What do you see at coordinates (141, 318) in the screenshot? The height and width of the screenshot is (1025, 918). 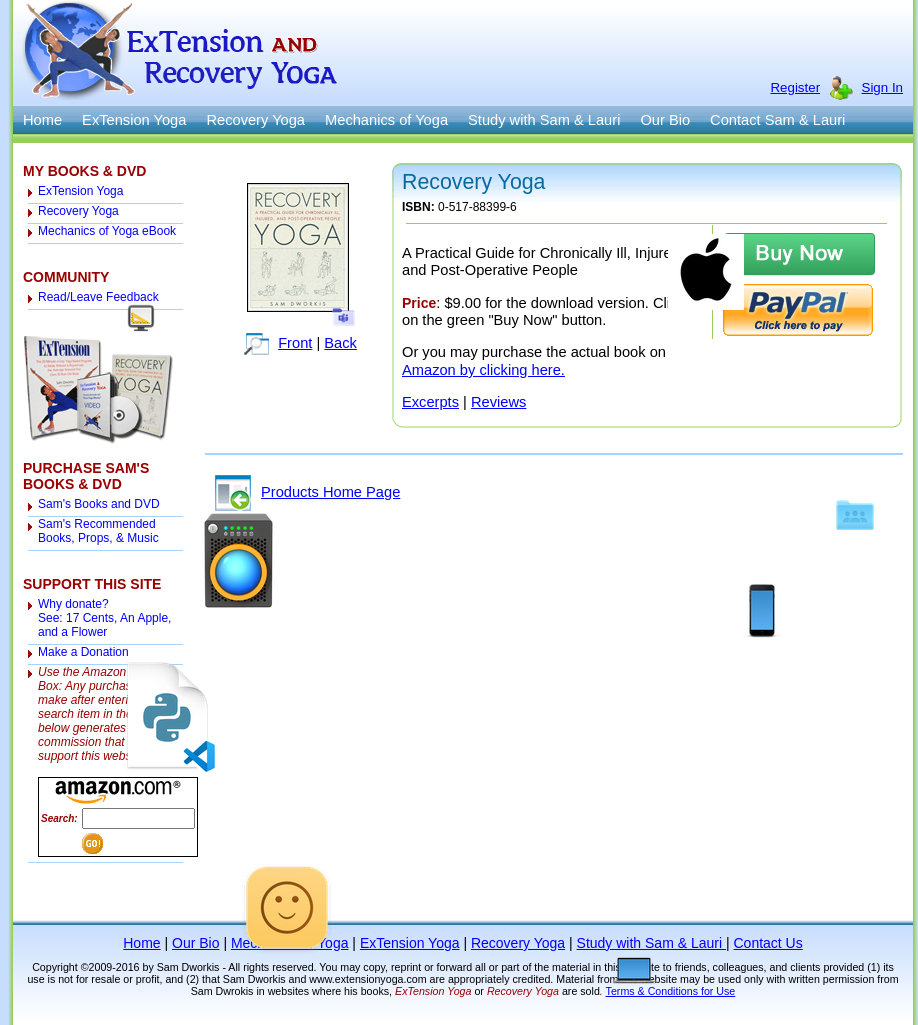 I see `access display settings` at bounding box center [141, 318].